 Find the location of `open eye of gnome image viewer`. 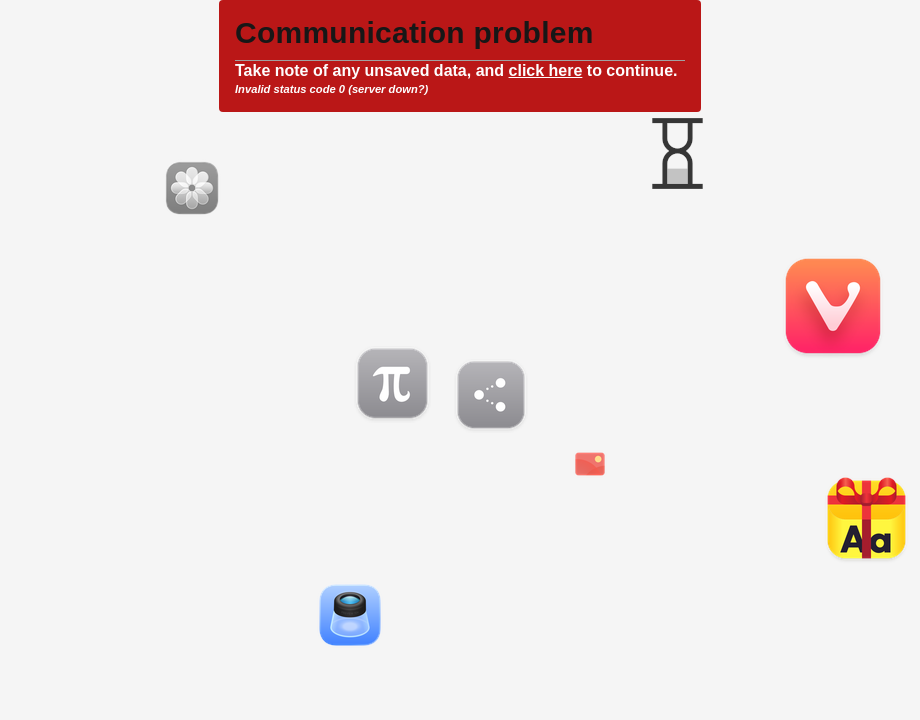

open eye of gnome image viewer is located at coordinates (350, 615).